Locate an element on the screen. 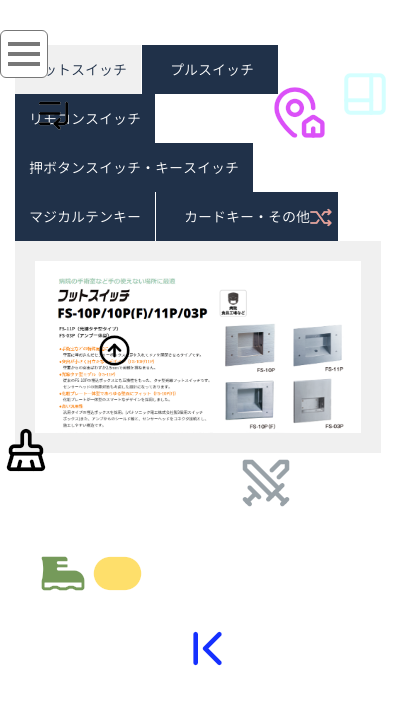 The width and height of the screenshot is (396, 720). view home location on map is located at coordinates (299, 112).